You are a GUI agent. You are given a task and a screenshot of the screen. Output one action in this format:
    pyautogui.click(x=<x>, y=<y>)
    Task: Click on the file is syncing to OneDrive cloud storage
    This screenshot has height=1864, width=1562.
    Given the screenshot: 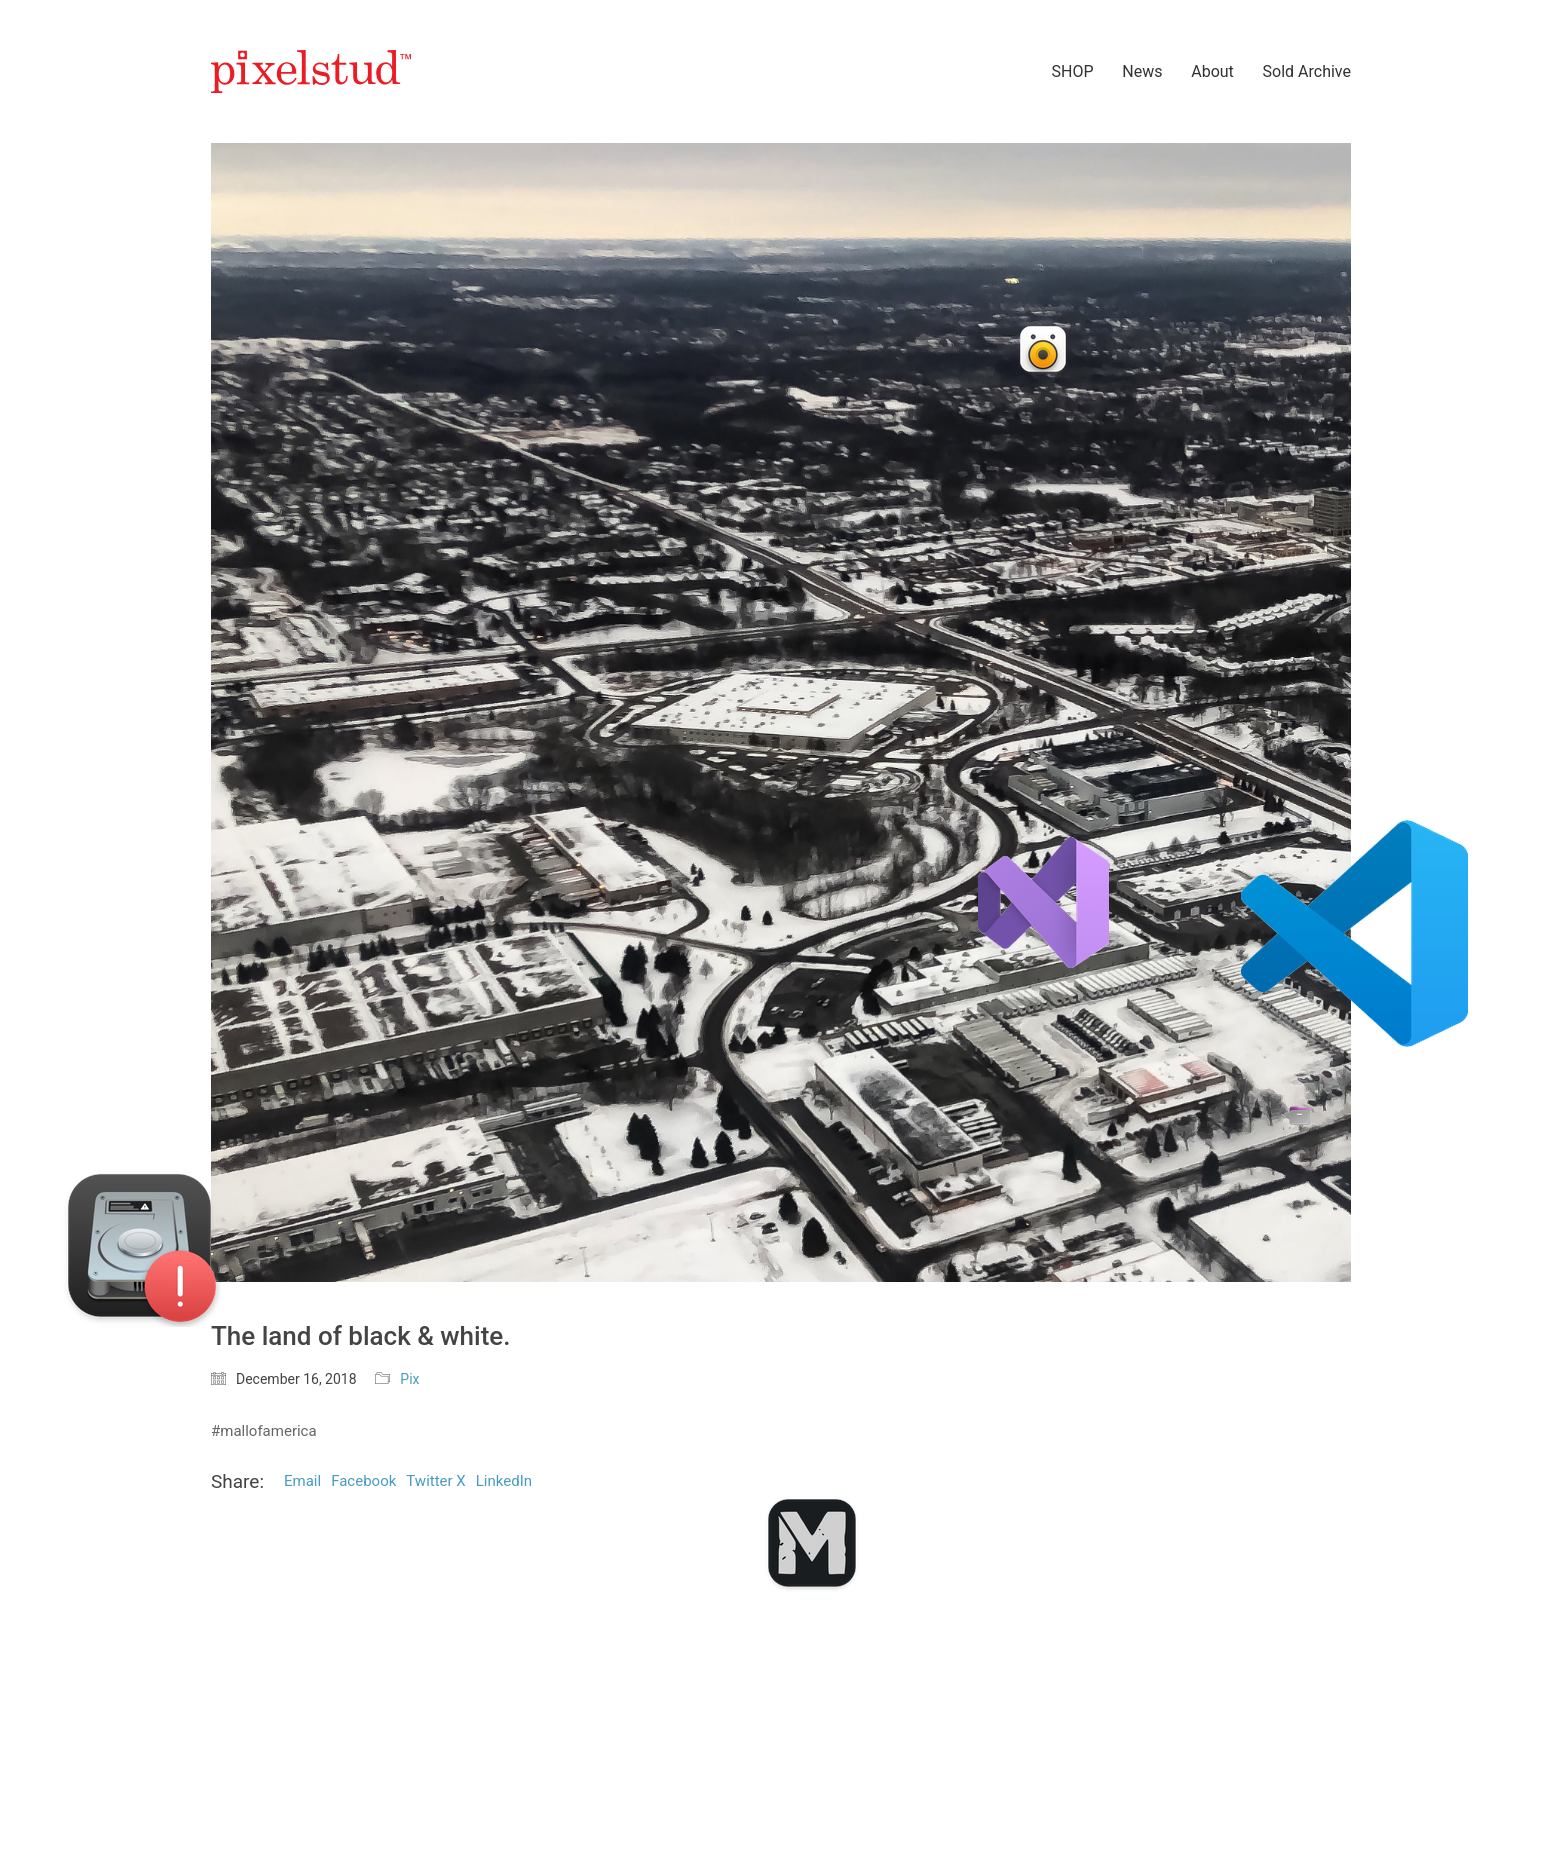 What is the action you would take?
    pyautogui.click(x=353, y=1825)
    